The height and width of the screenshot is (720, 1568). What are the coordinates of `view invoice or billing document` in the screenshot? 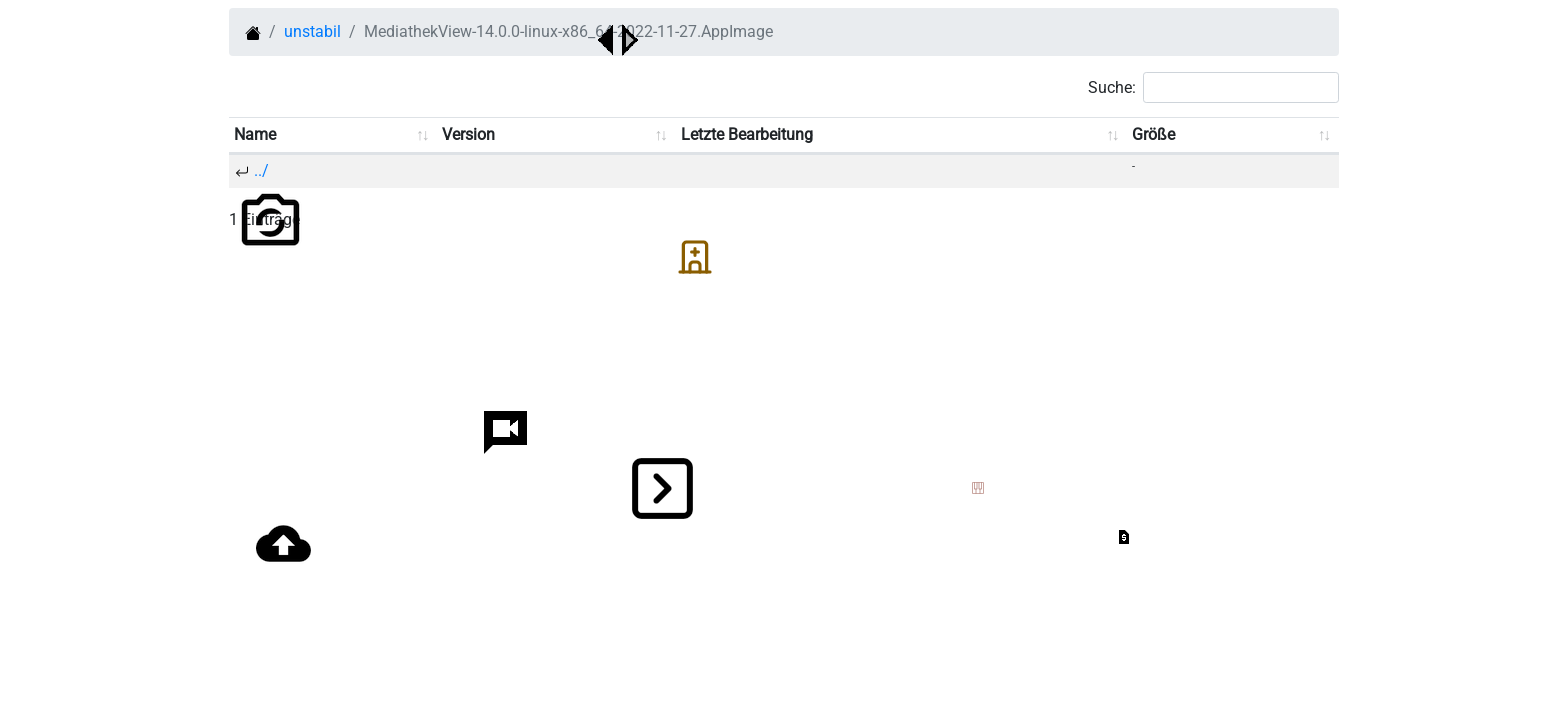 It's located at (1124, 537).